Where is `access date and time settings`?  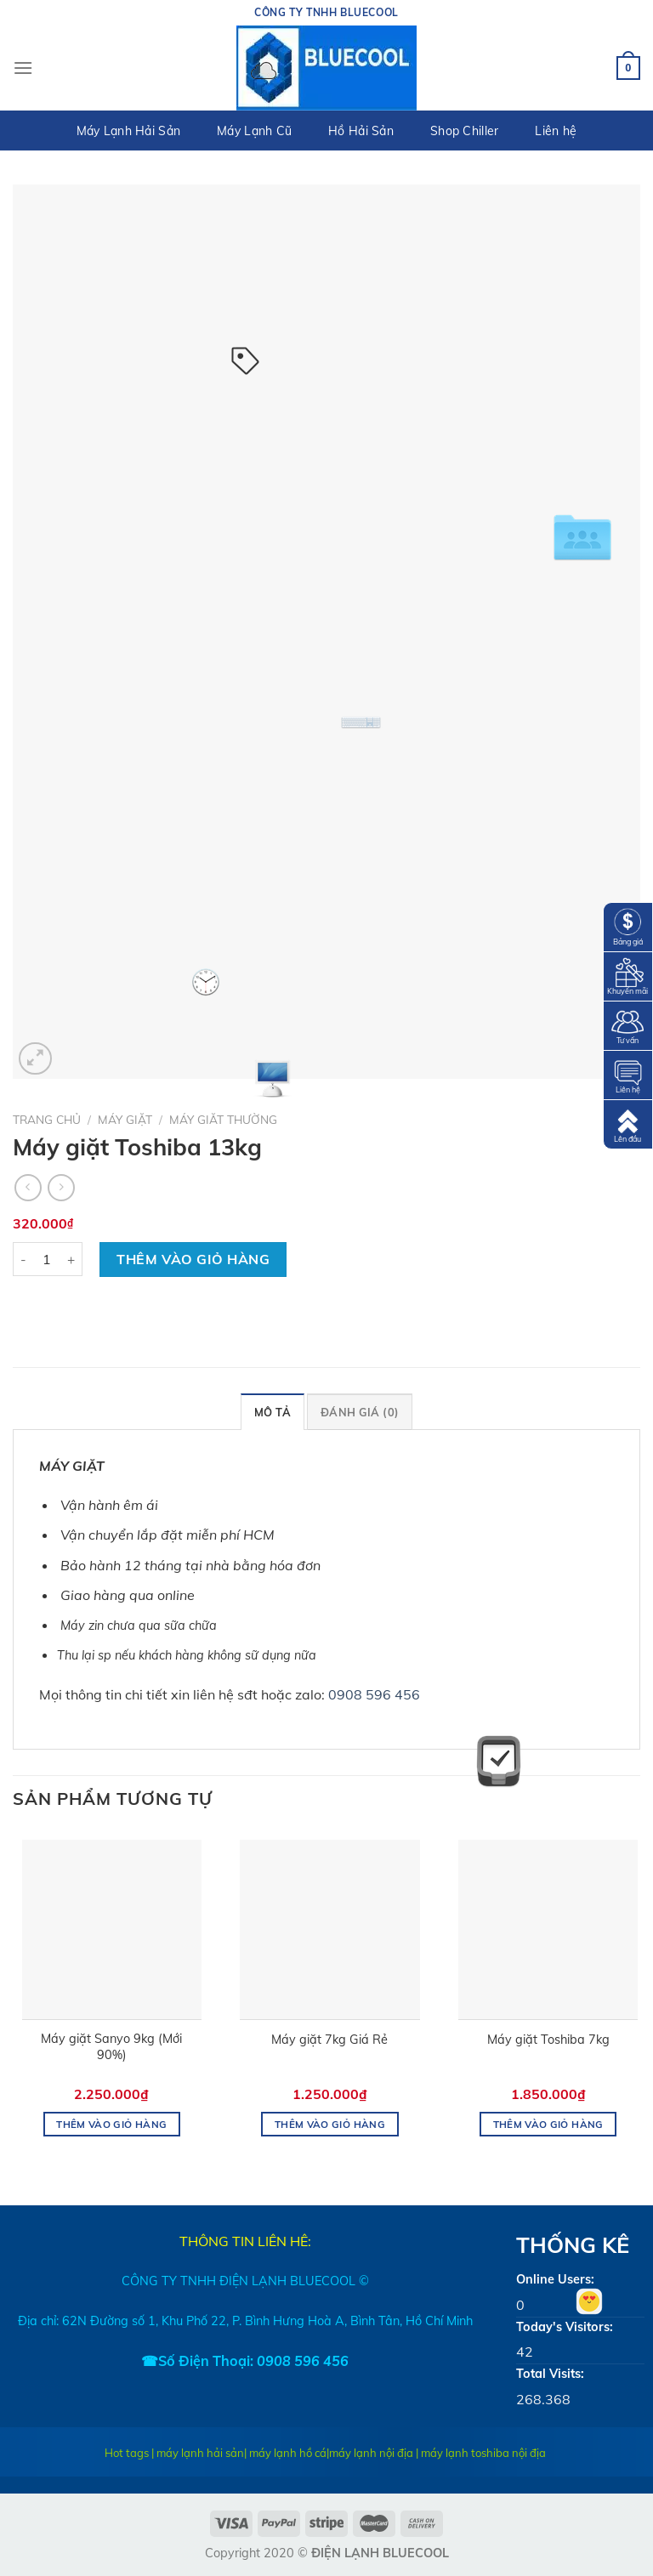 access date and time settings is located at coordinates (206, 982).